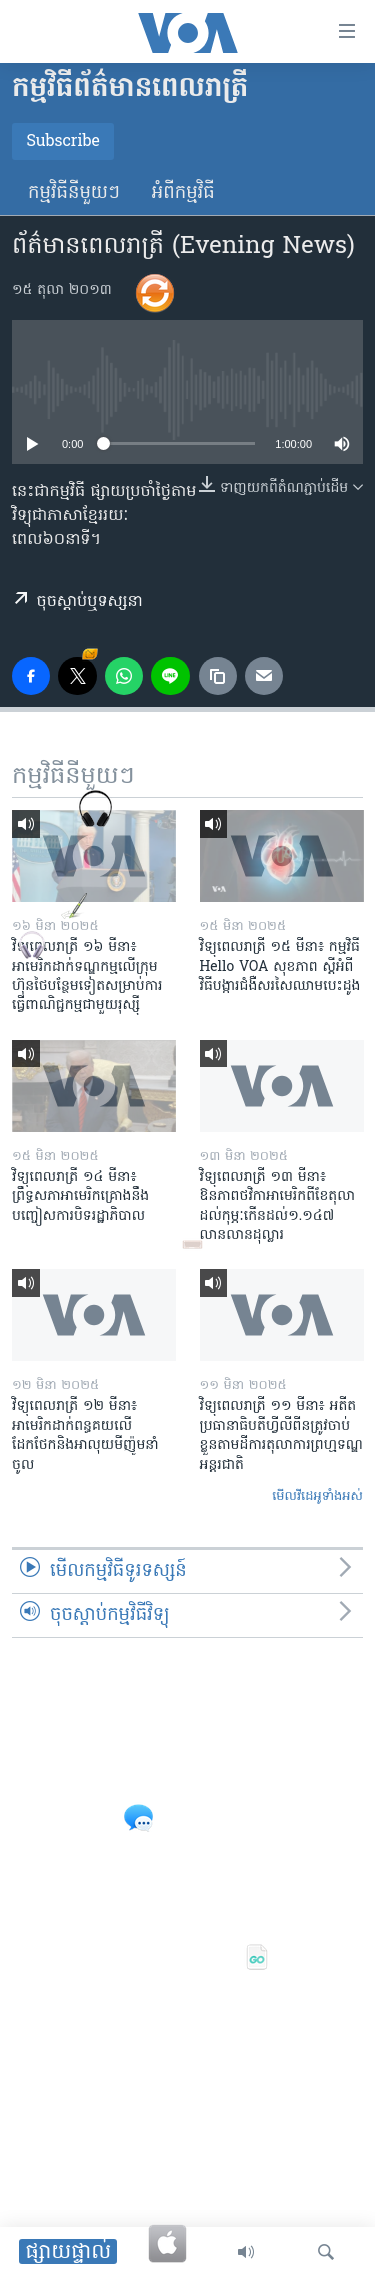  What do you see at coordinates (95, 808) in the screenshot?
I see `connect bluetooth headphones` at bounding box center [95, 808].